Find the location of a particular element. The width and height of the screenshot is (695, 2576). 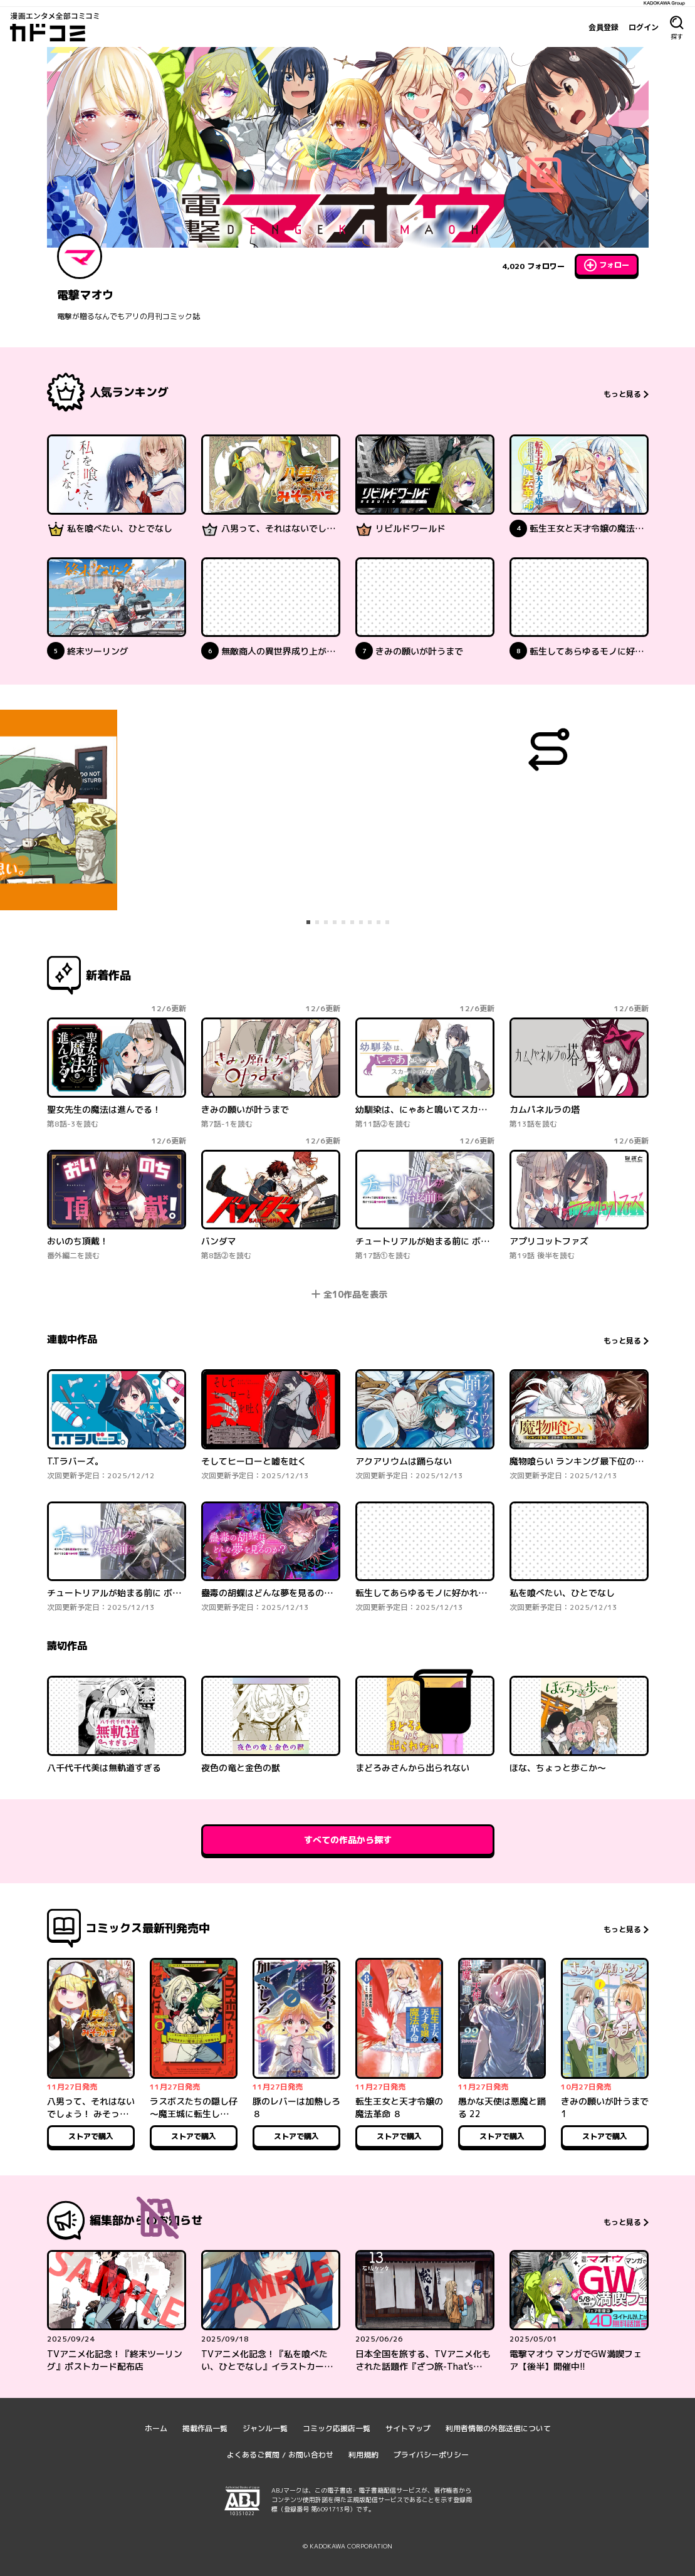

library or reading feature unavailable is located at coordinates (157, 2217).